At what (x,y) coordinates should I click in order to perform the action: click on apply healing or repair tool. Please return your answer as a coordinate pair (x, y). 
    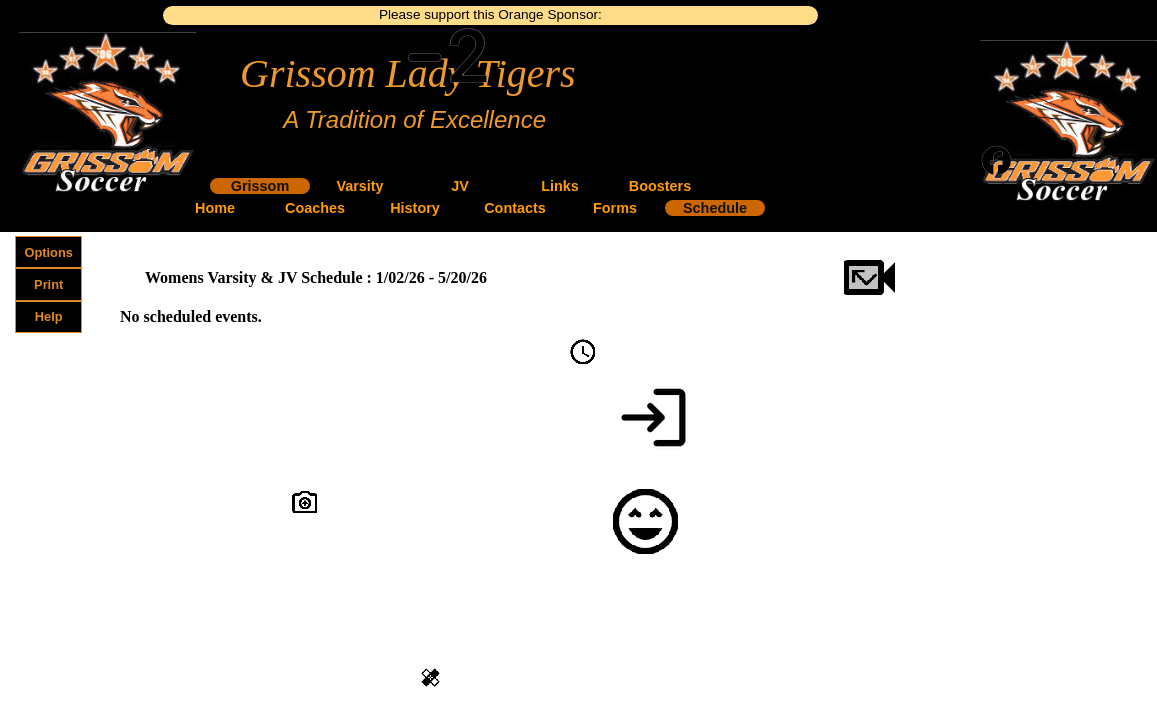
    Looking at the image, I should click on (430, 677).